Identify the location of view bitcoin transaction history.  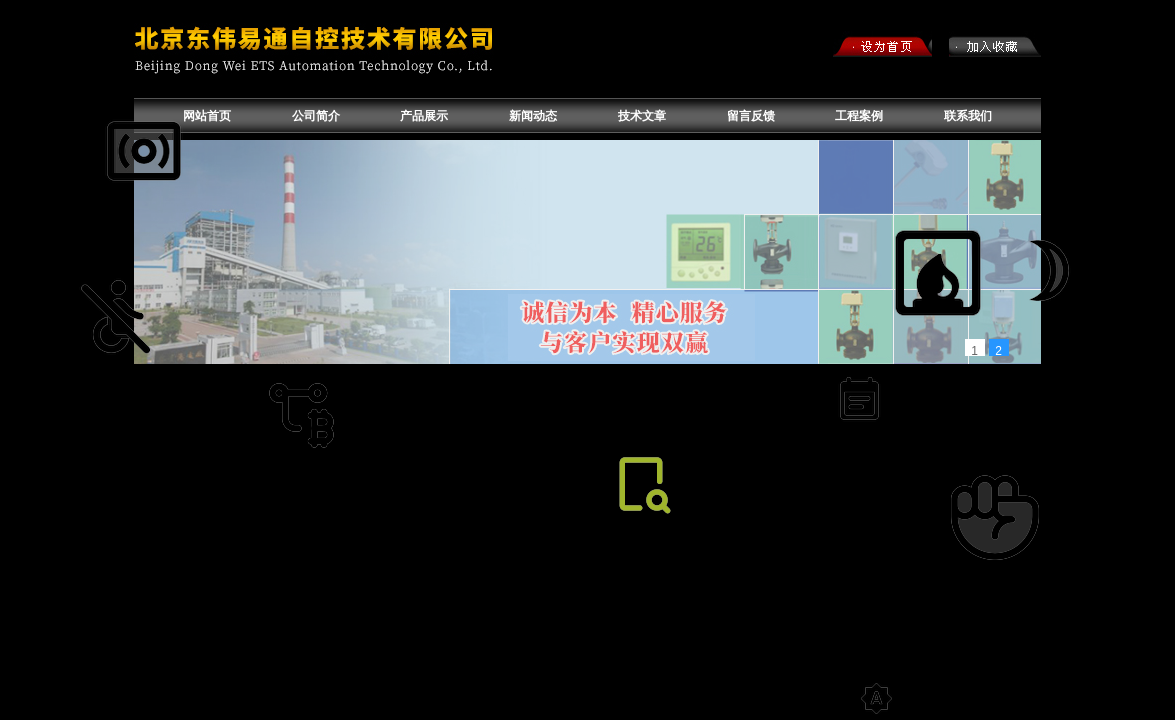
(301, 415).